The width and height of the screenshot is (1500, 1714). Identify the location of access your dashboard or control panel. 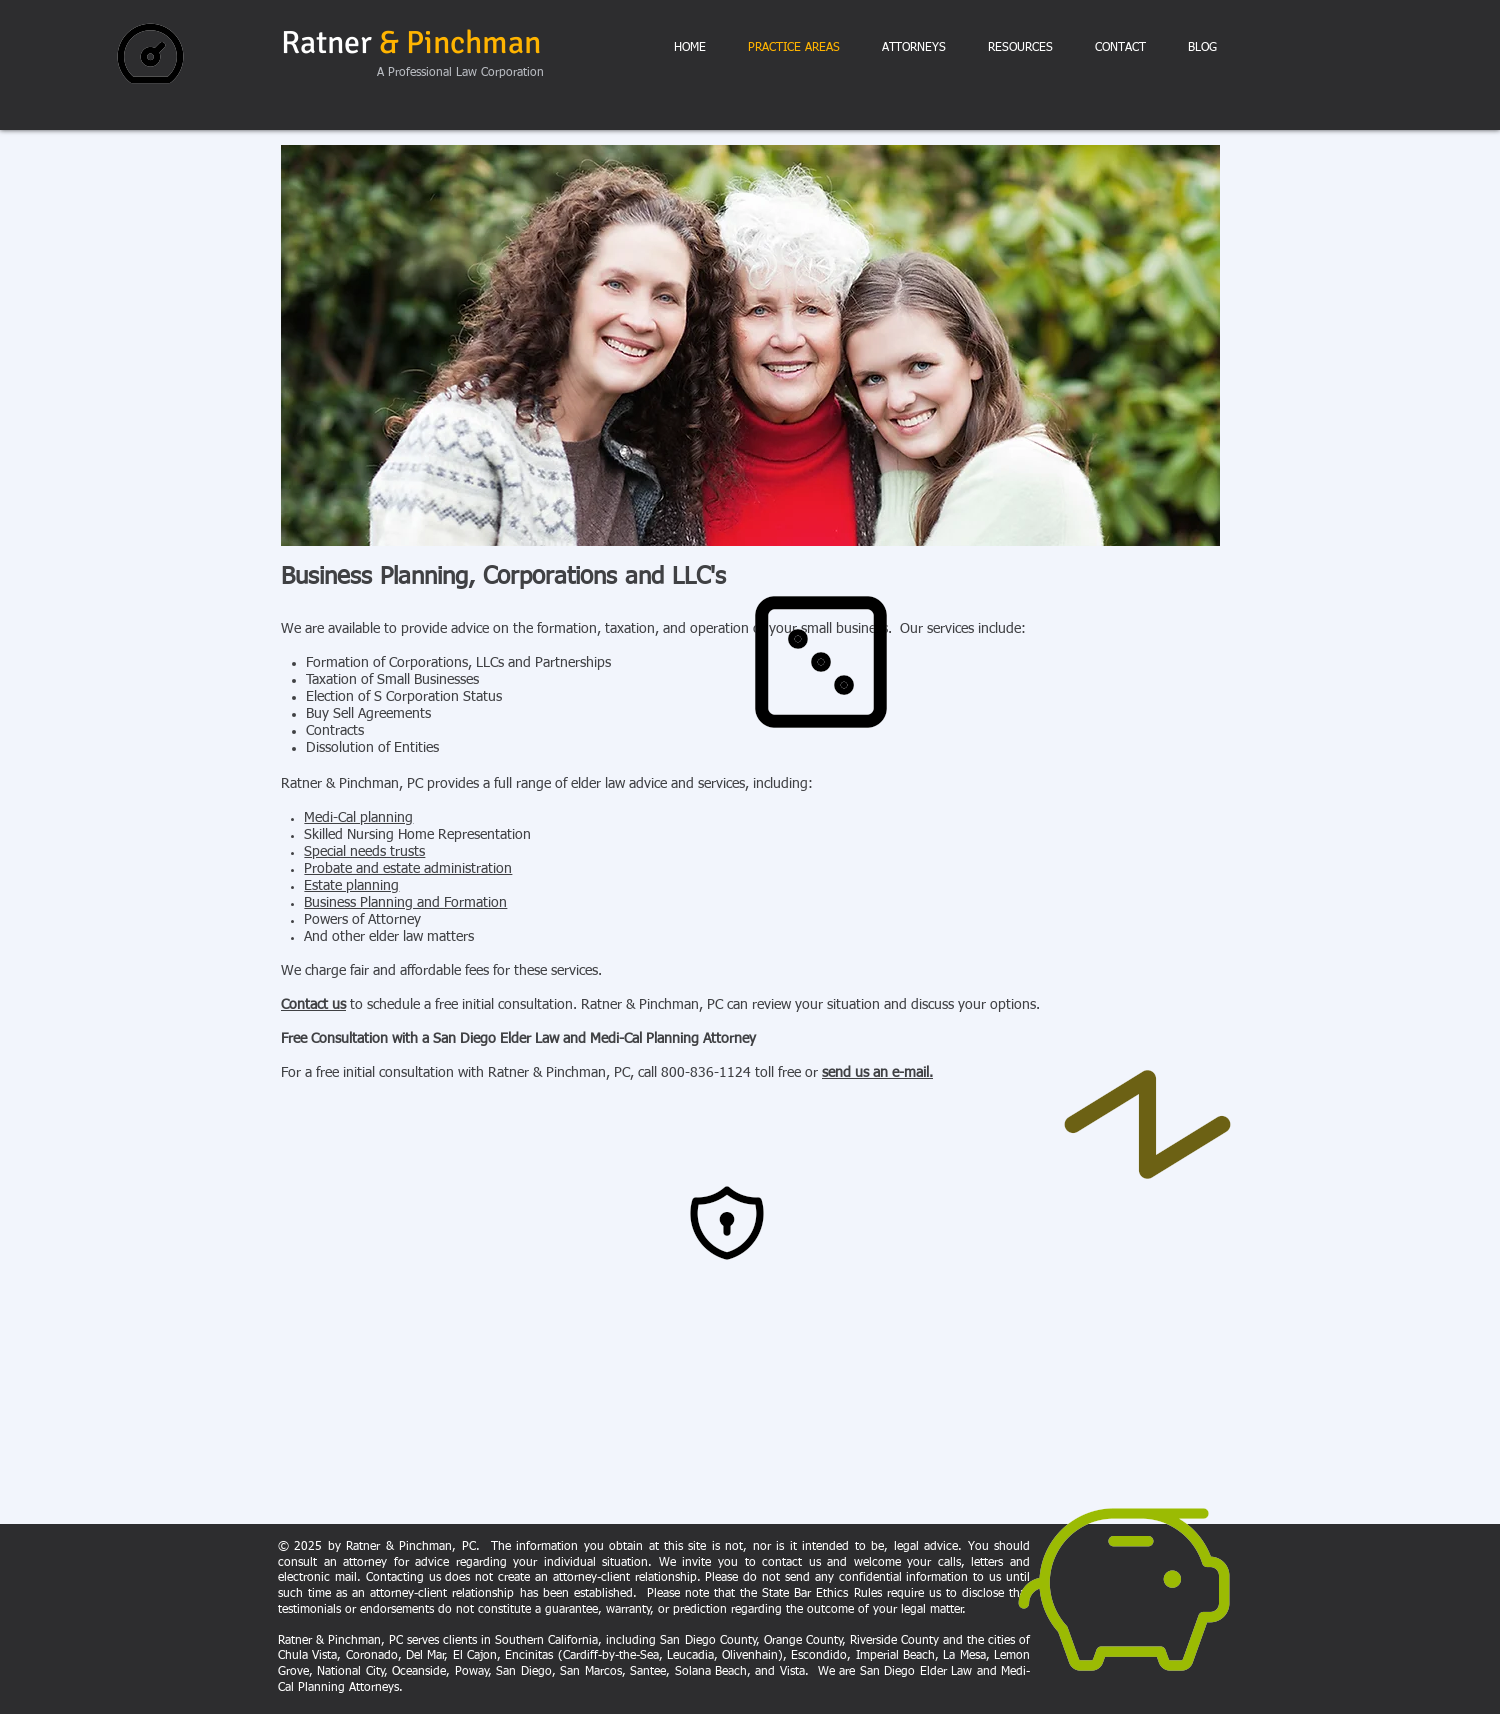
(150, 53).